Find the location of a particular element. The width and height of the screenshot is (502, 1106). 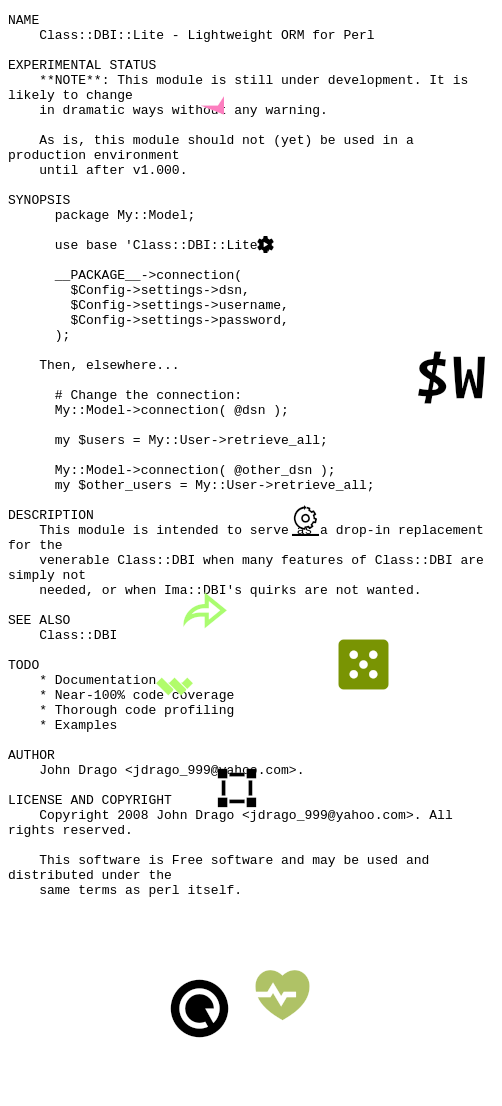

JFrog Pipelines logo is located at coordinates (305, 520).